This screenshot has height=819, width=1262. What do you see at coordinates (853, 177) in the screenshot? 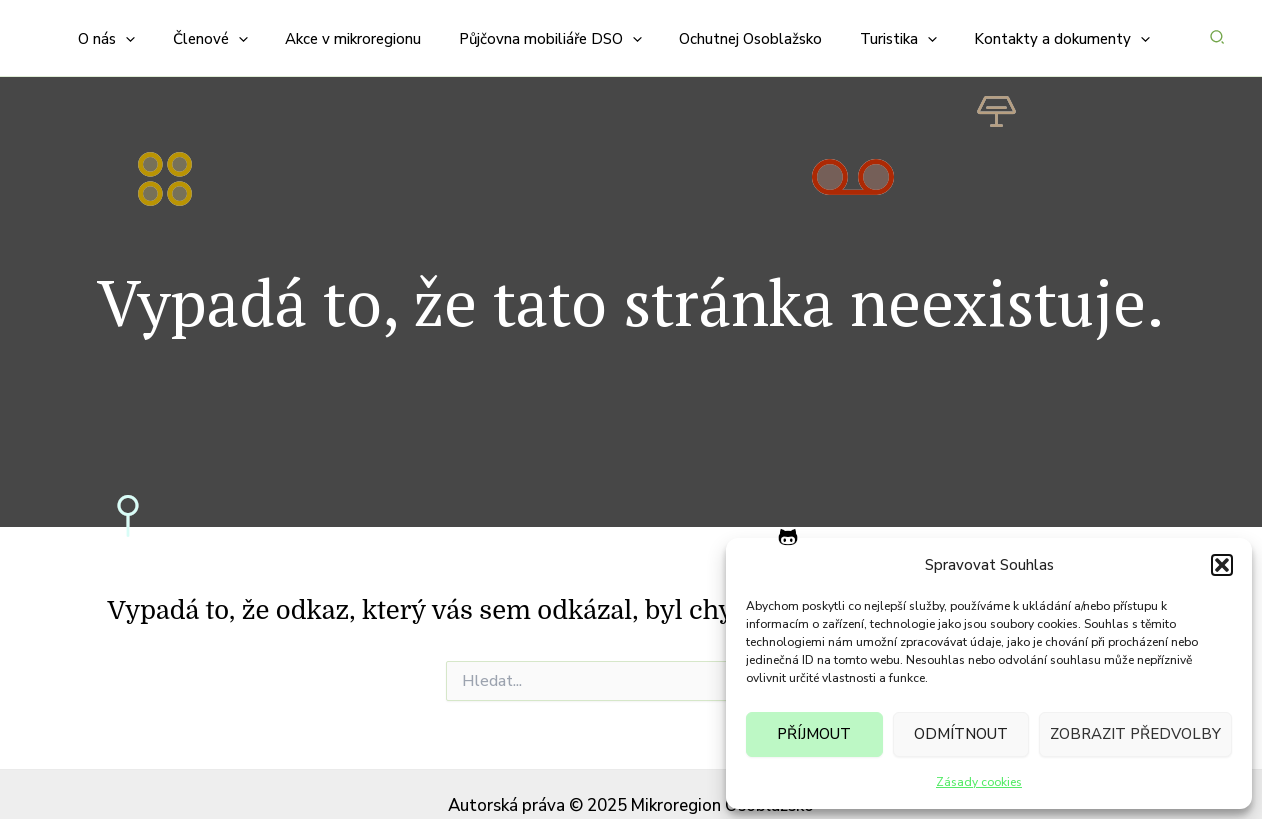
I see `access voicemail messages` at bounding box center [853, 177].